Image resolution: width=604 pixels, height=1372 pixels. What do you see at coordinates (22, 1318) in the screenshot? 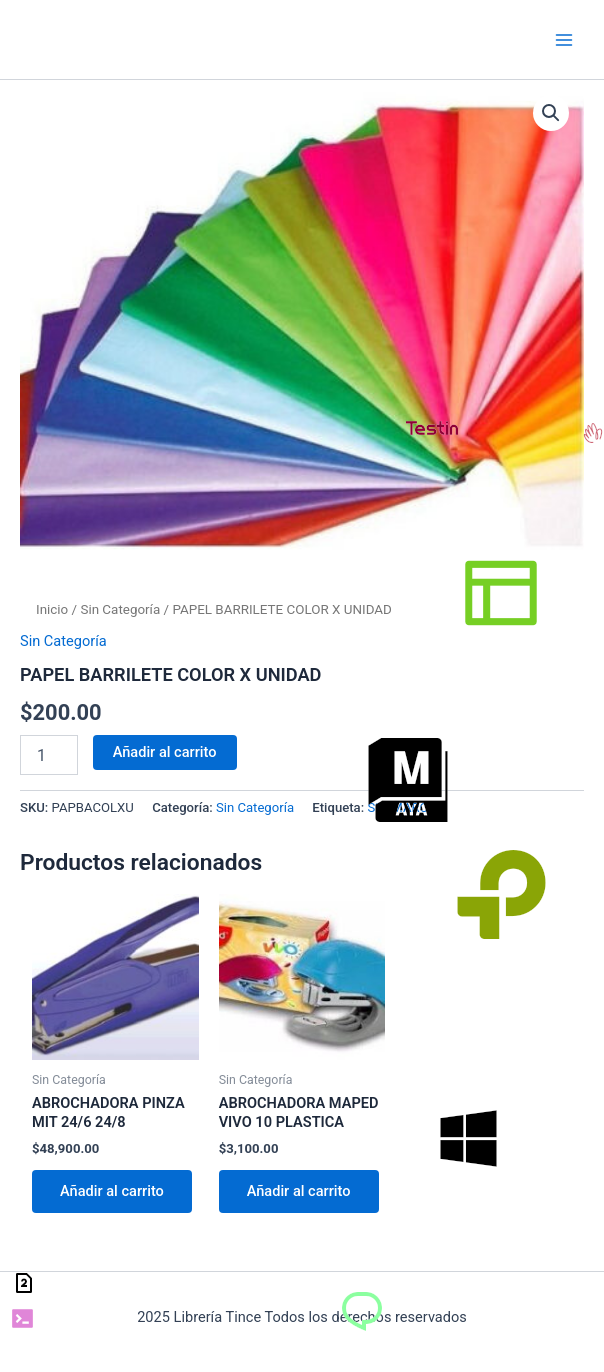
I see `open terminal or command line interface` at bounding box center [22, 1318].